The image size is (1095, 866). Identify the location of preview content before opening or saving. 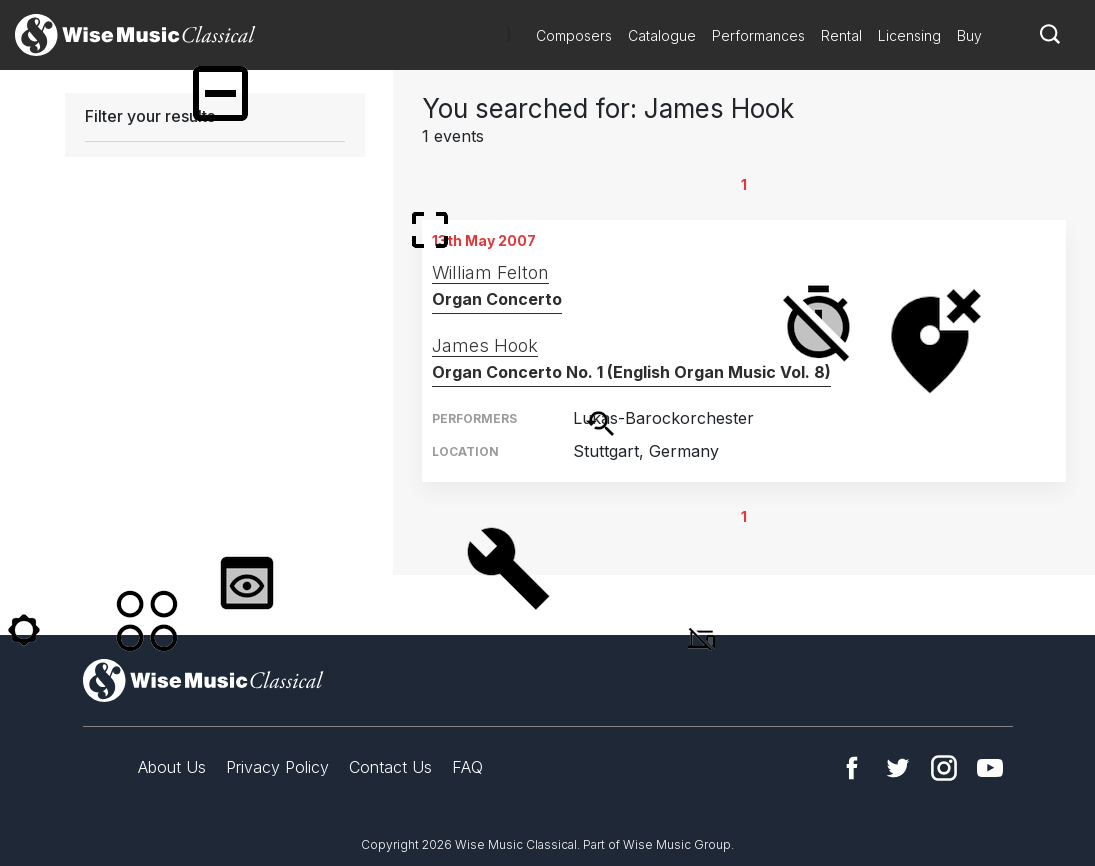
(247, 583).